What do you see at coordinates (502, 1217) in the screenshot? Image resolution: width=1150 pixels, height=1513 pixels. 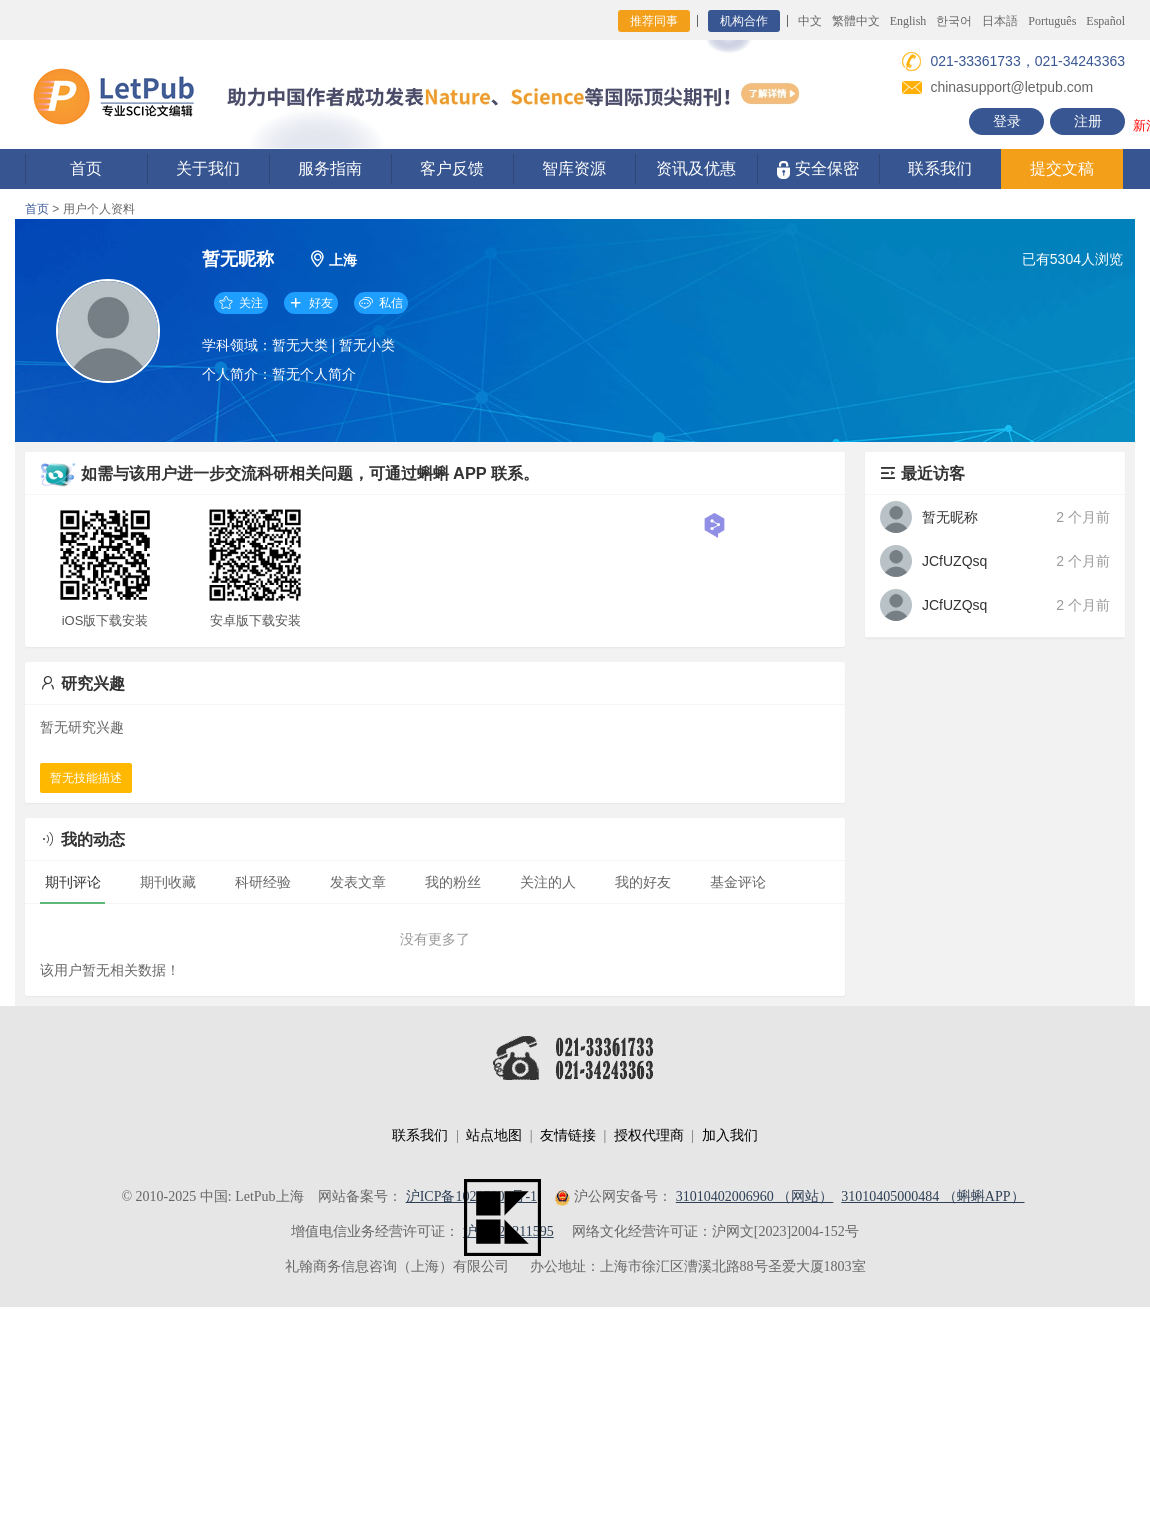 I see `open the Kaufland app` at bounding box center [502, 1217].